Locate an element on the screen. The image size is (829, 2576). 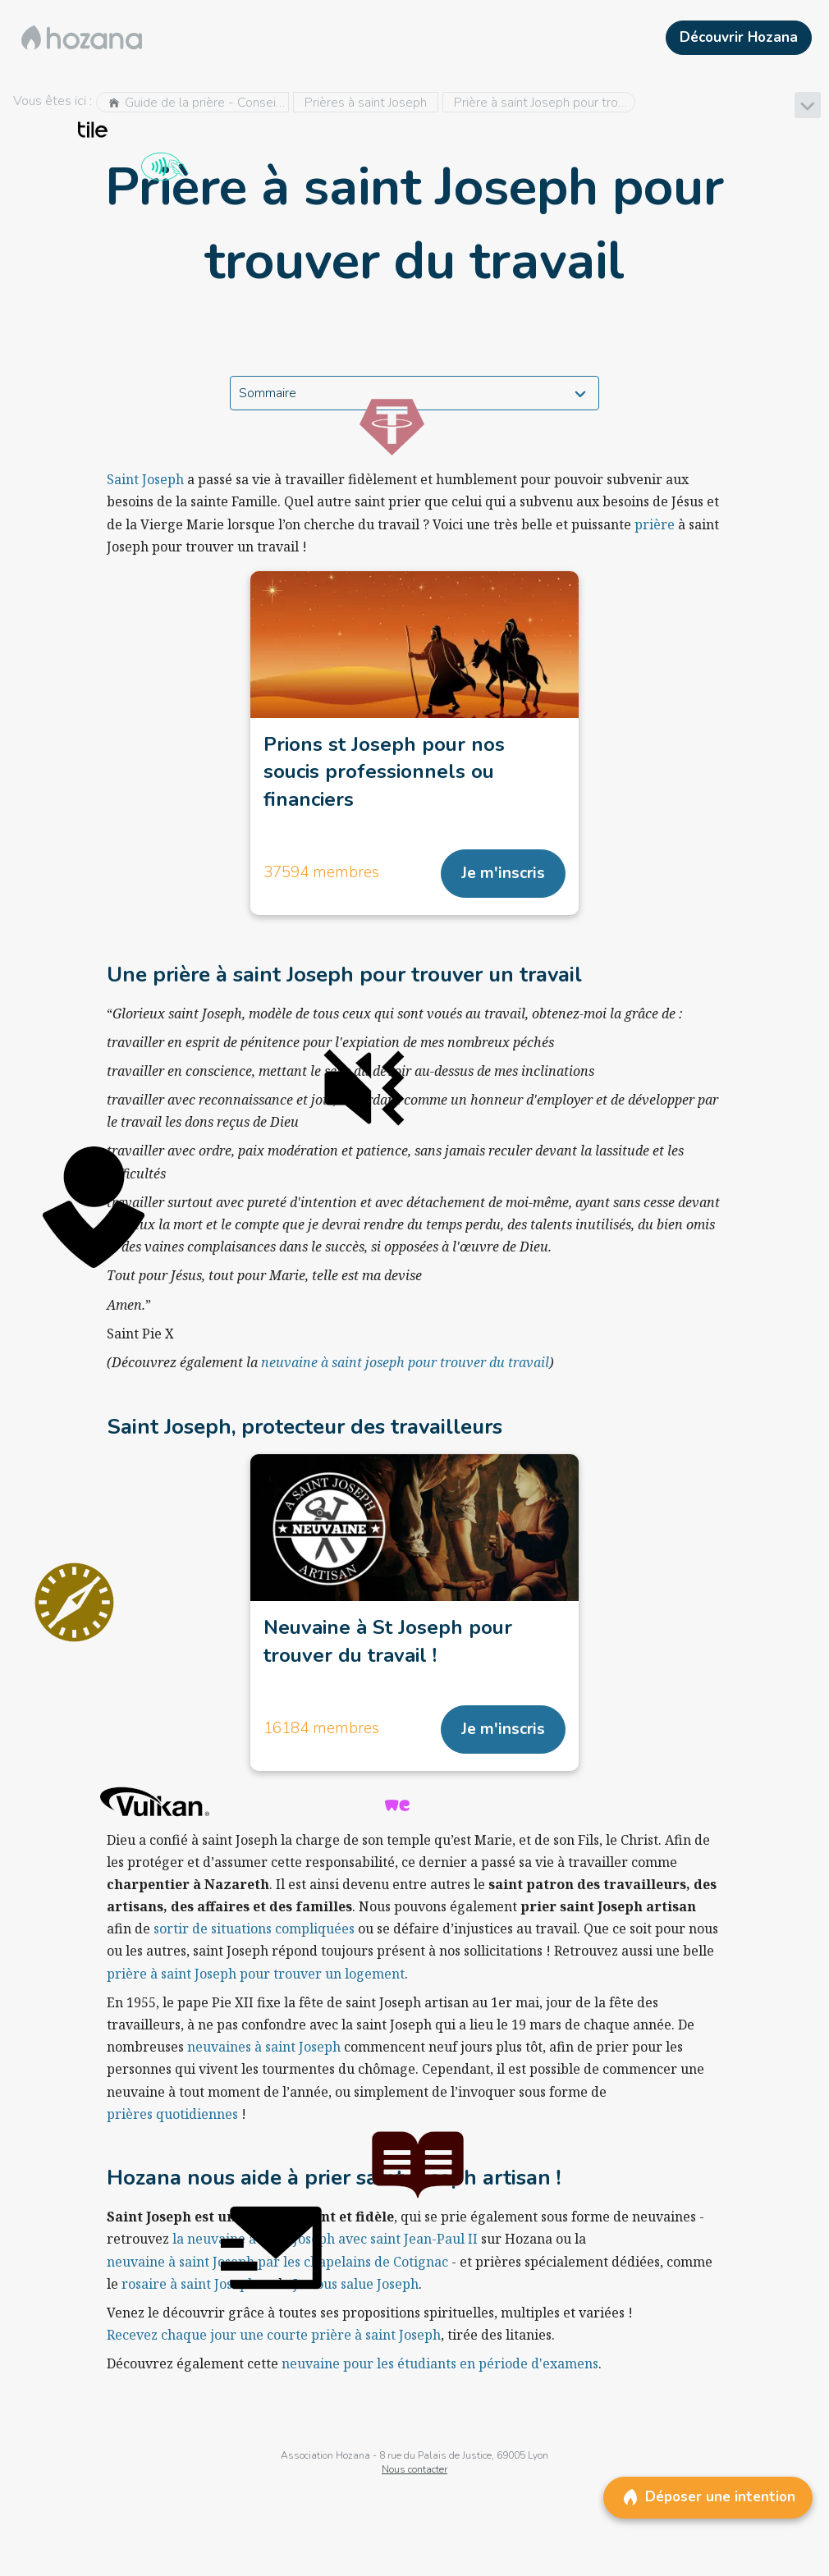
view readme documentation is located at coordinates (418, 2165).